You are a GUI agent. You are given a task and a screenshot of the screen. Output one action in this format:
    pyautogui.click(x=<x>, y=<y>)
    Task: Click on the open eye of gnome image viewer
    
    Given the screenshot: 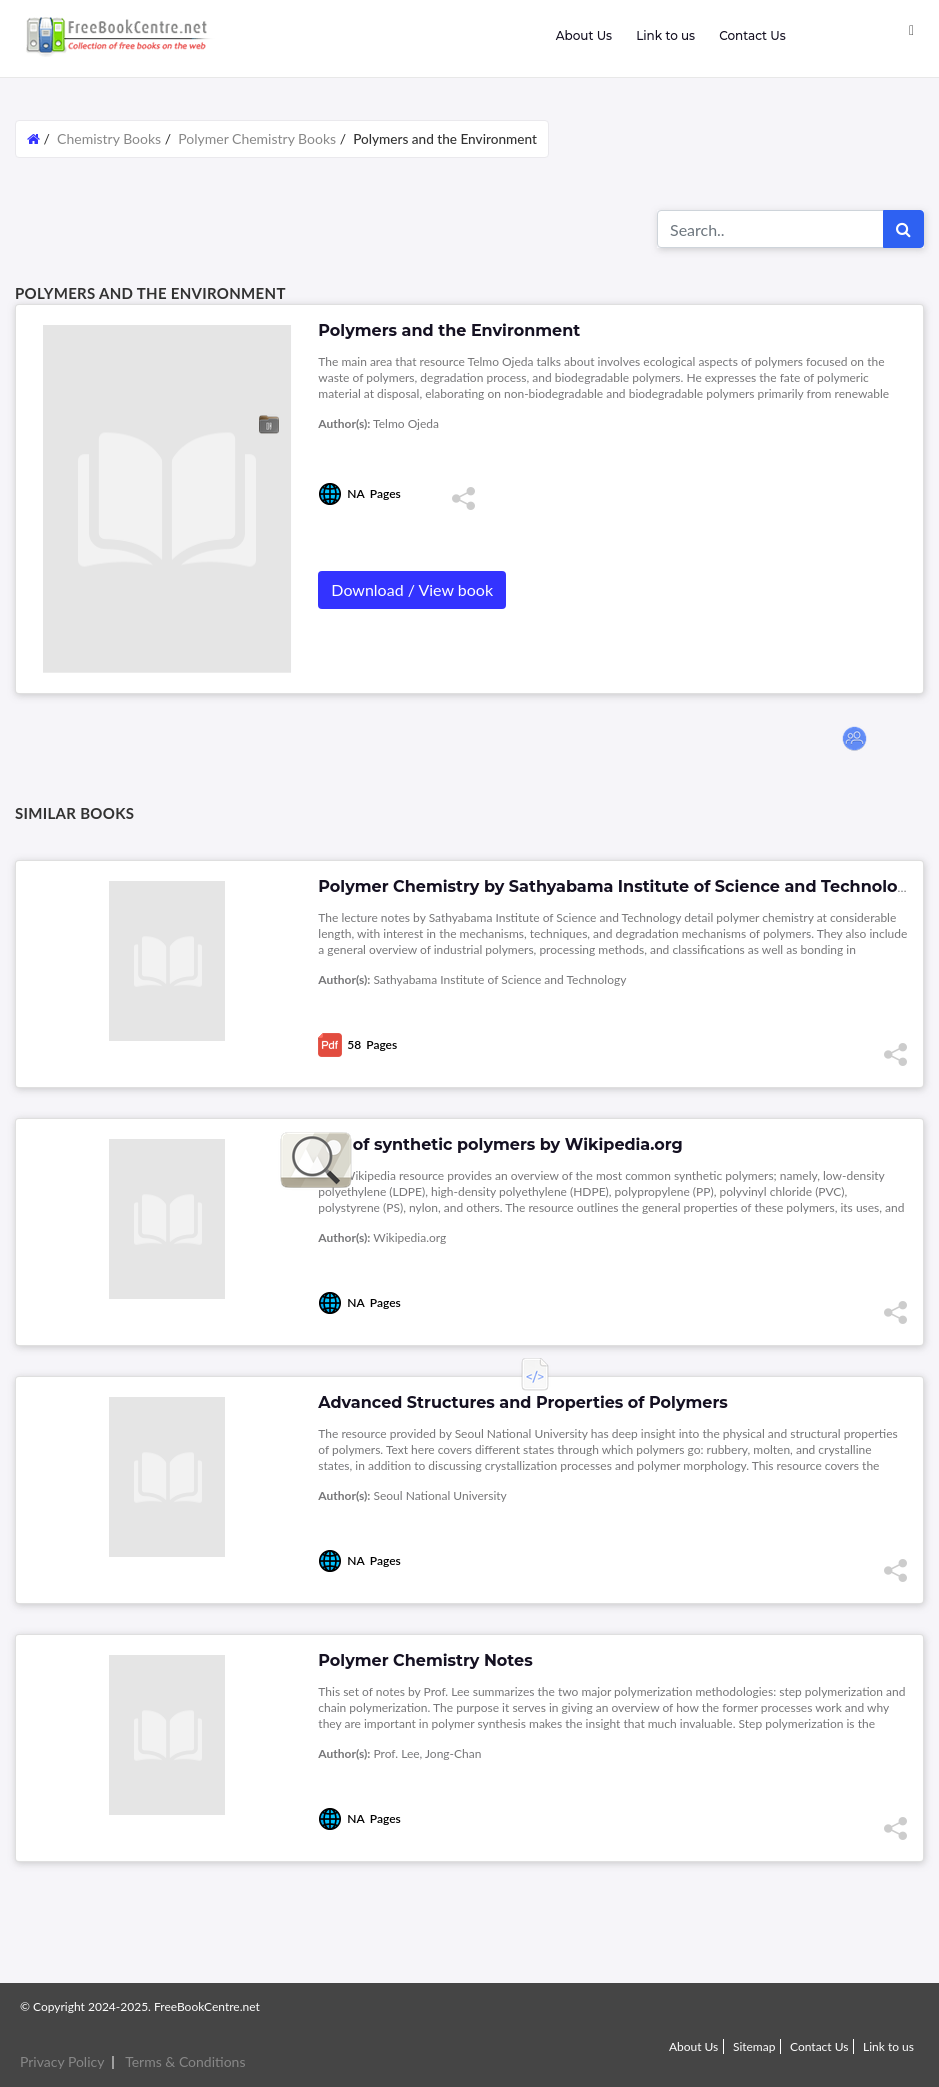 What is the action you would take?
    pyautogui.click(x=316, y=1160)
    